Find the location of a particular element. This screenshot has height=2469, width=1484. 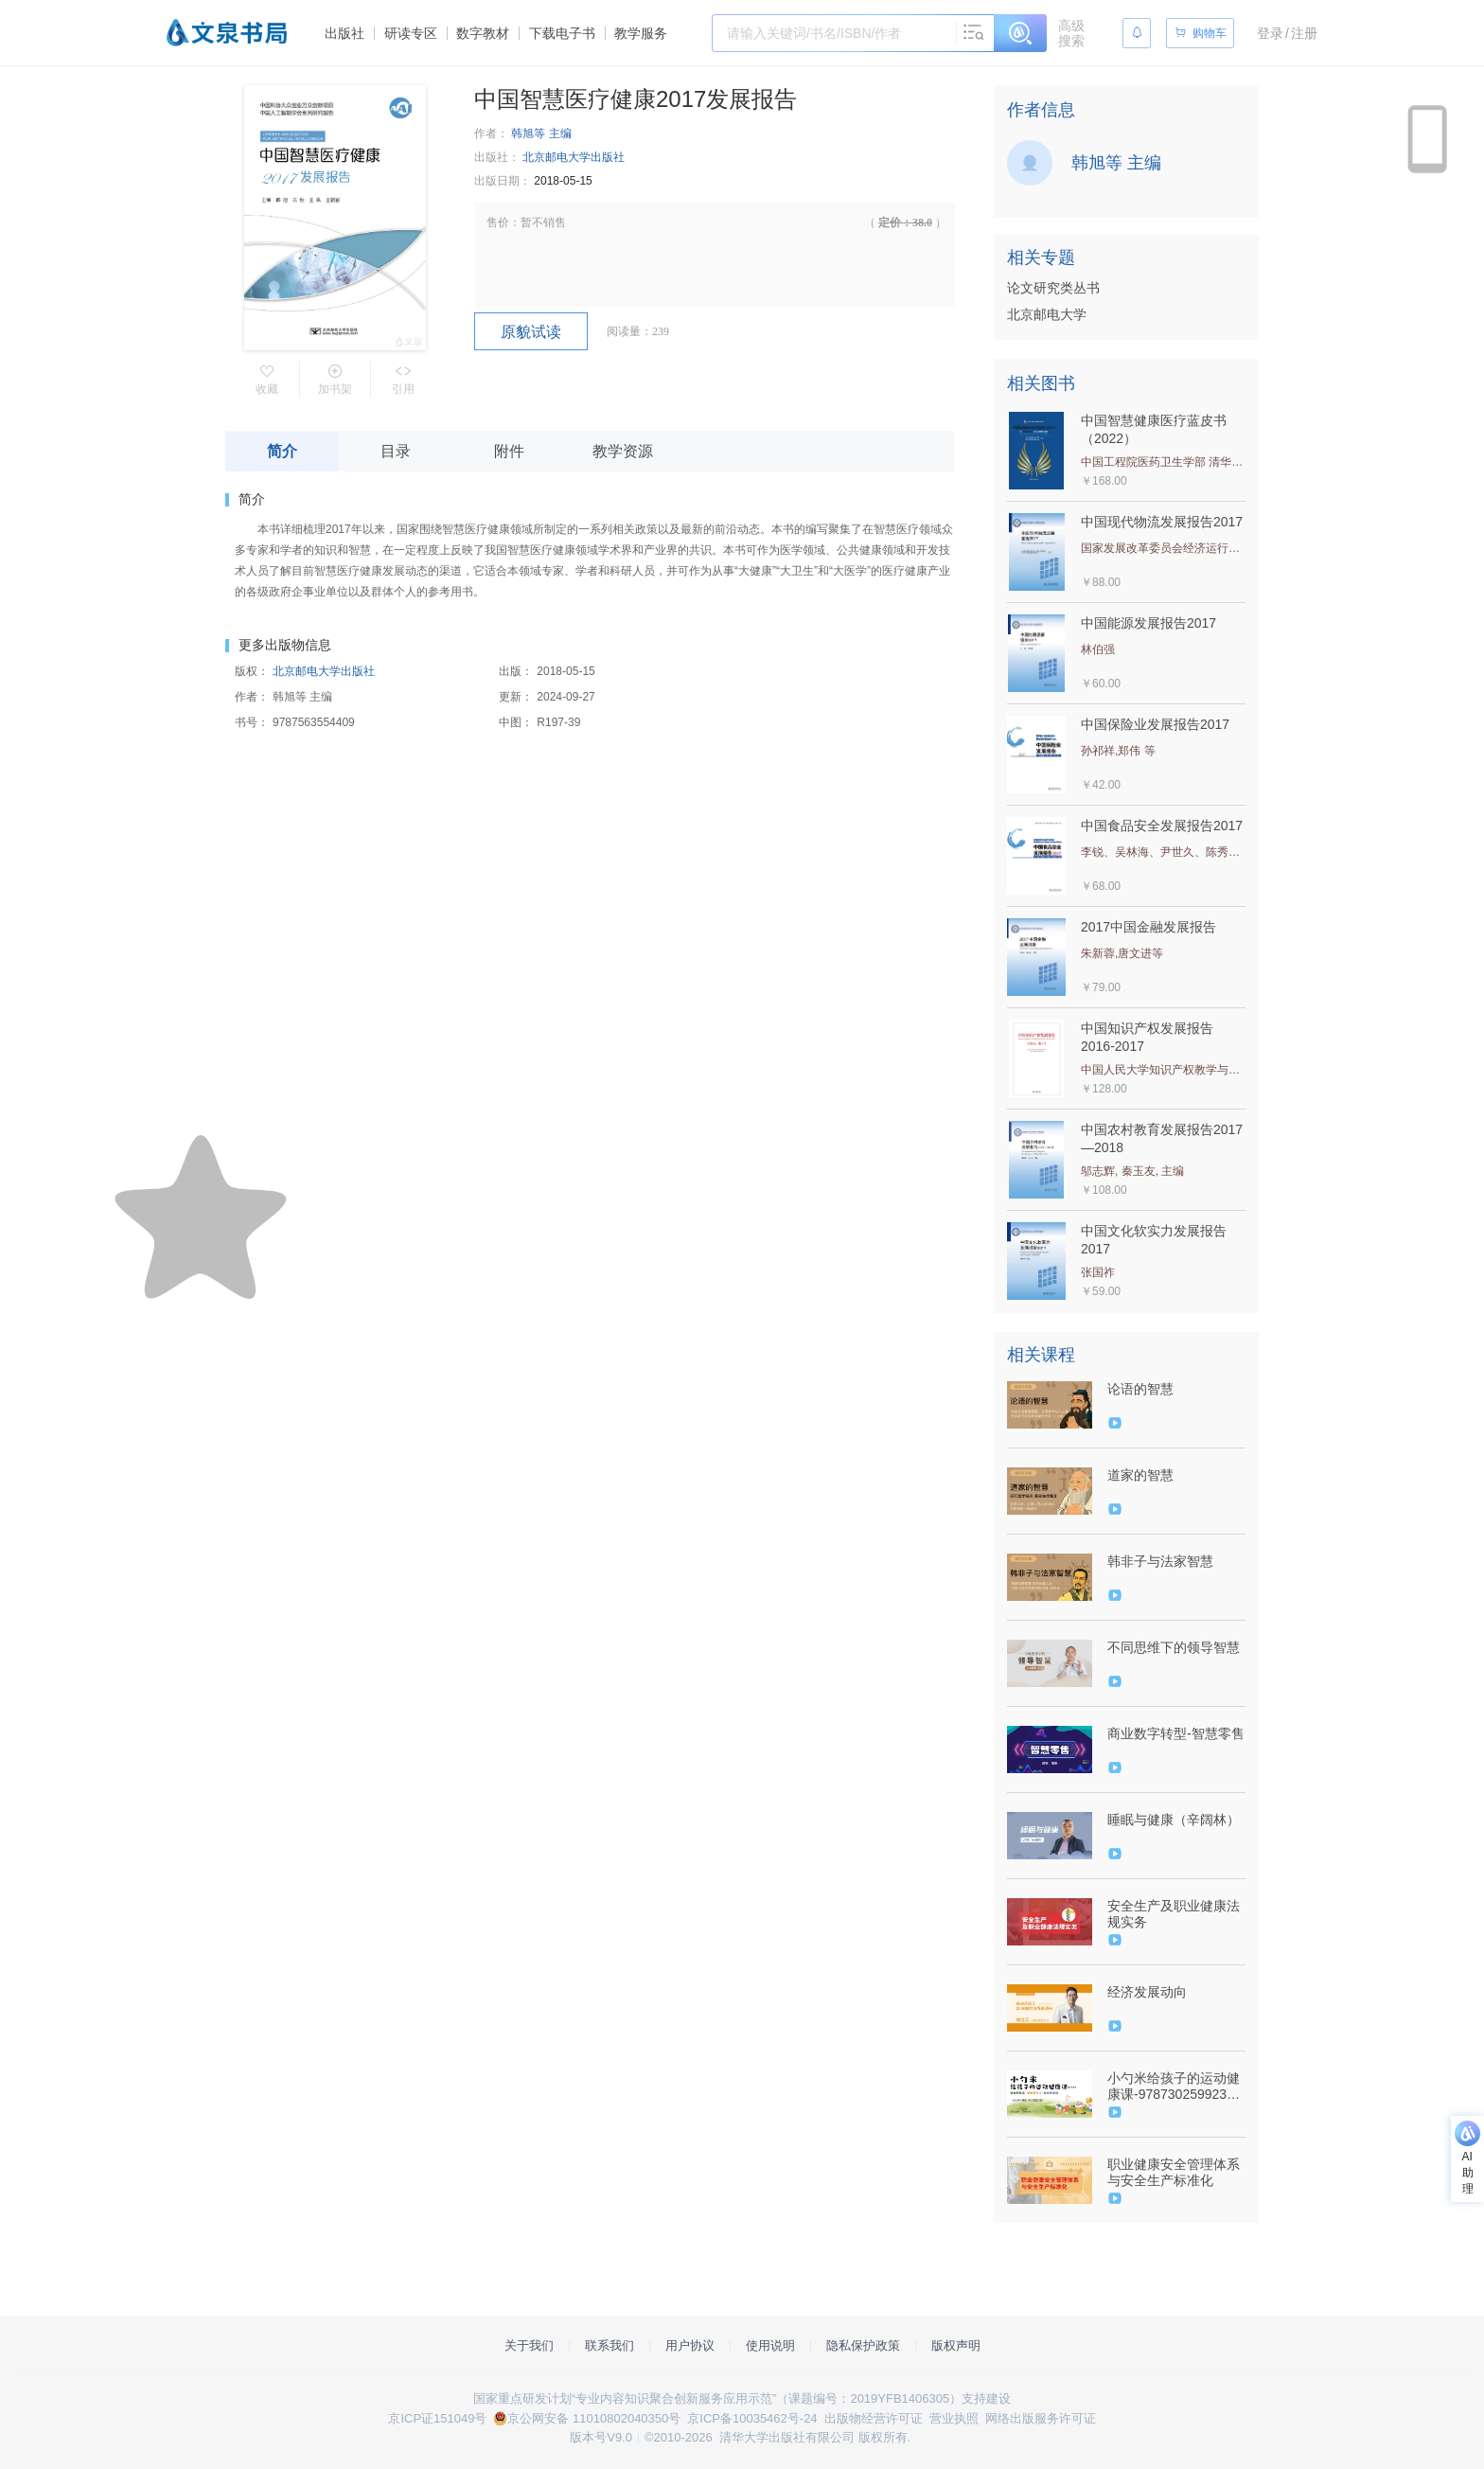

access your bookmarked items is located at coordinates (201, 1224).